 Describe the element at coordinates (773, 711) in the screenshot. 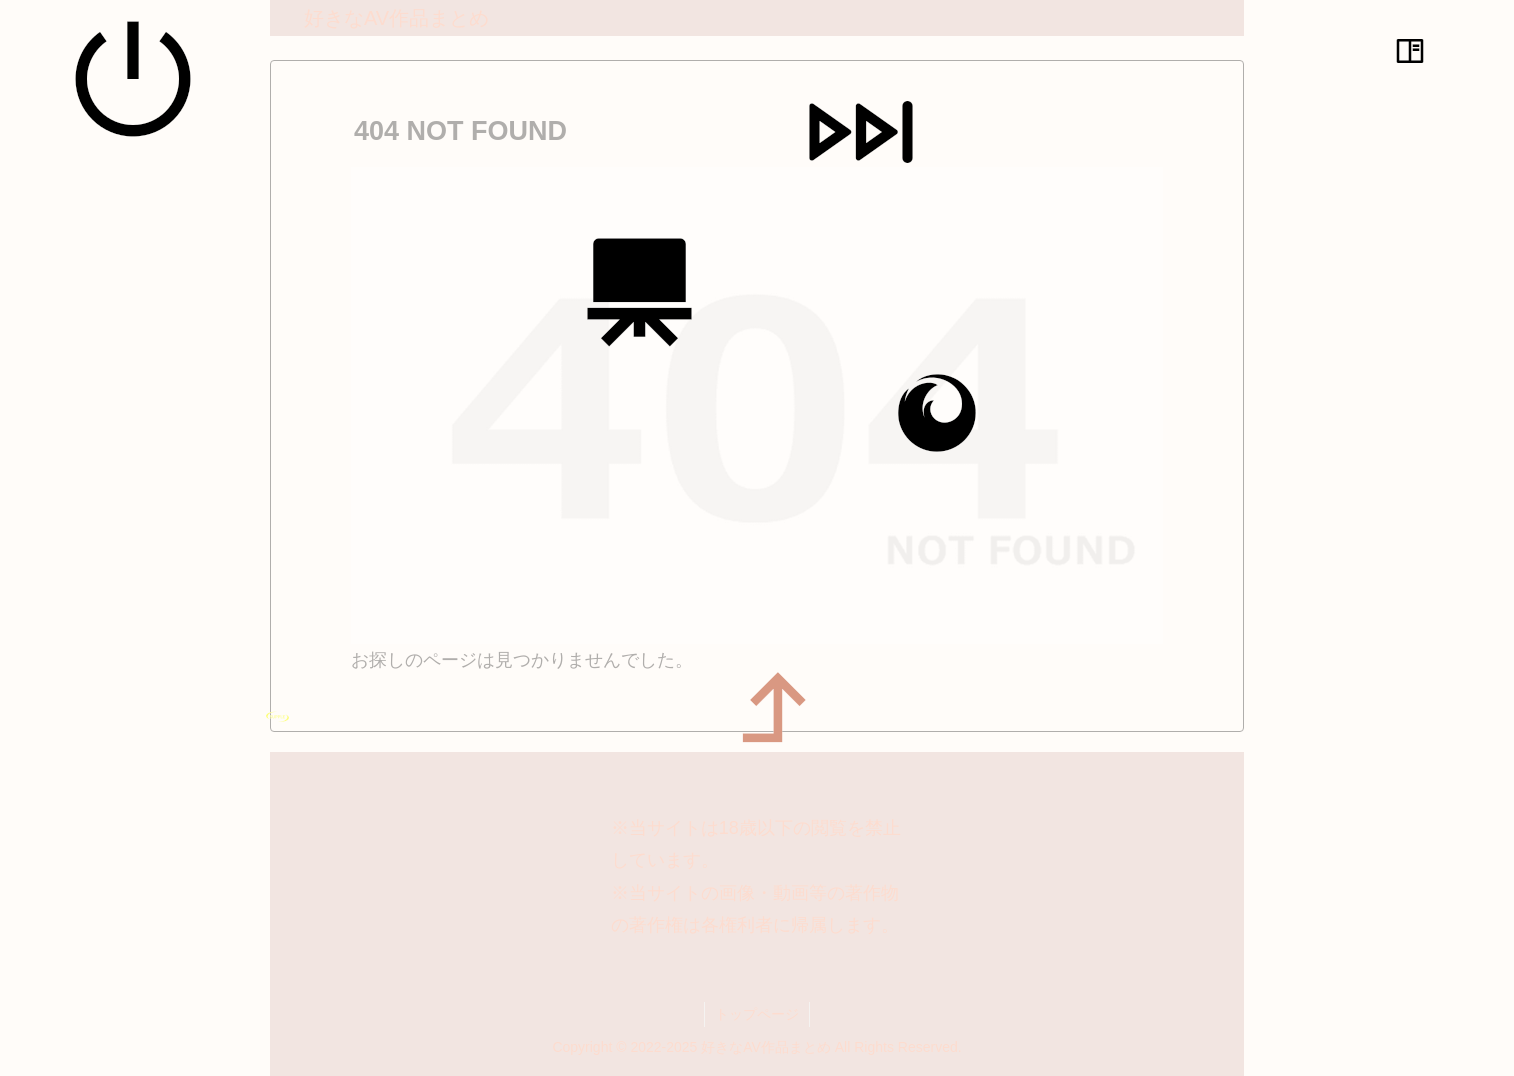

I see `turn right then continue forward` at that location.